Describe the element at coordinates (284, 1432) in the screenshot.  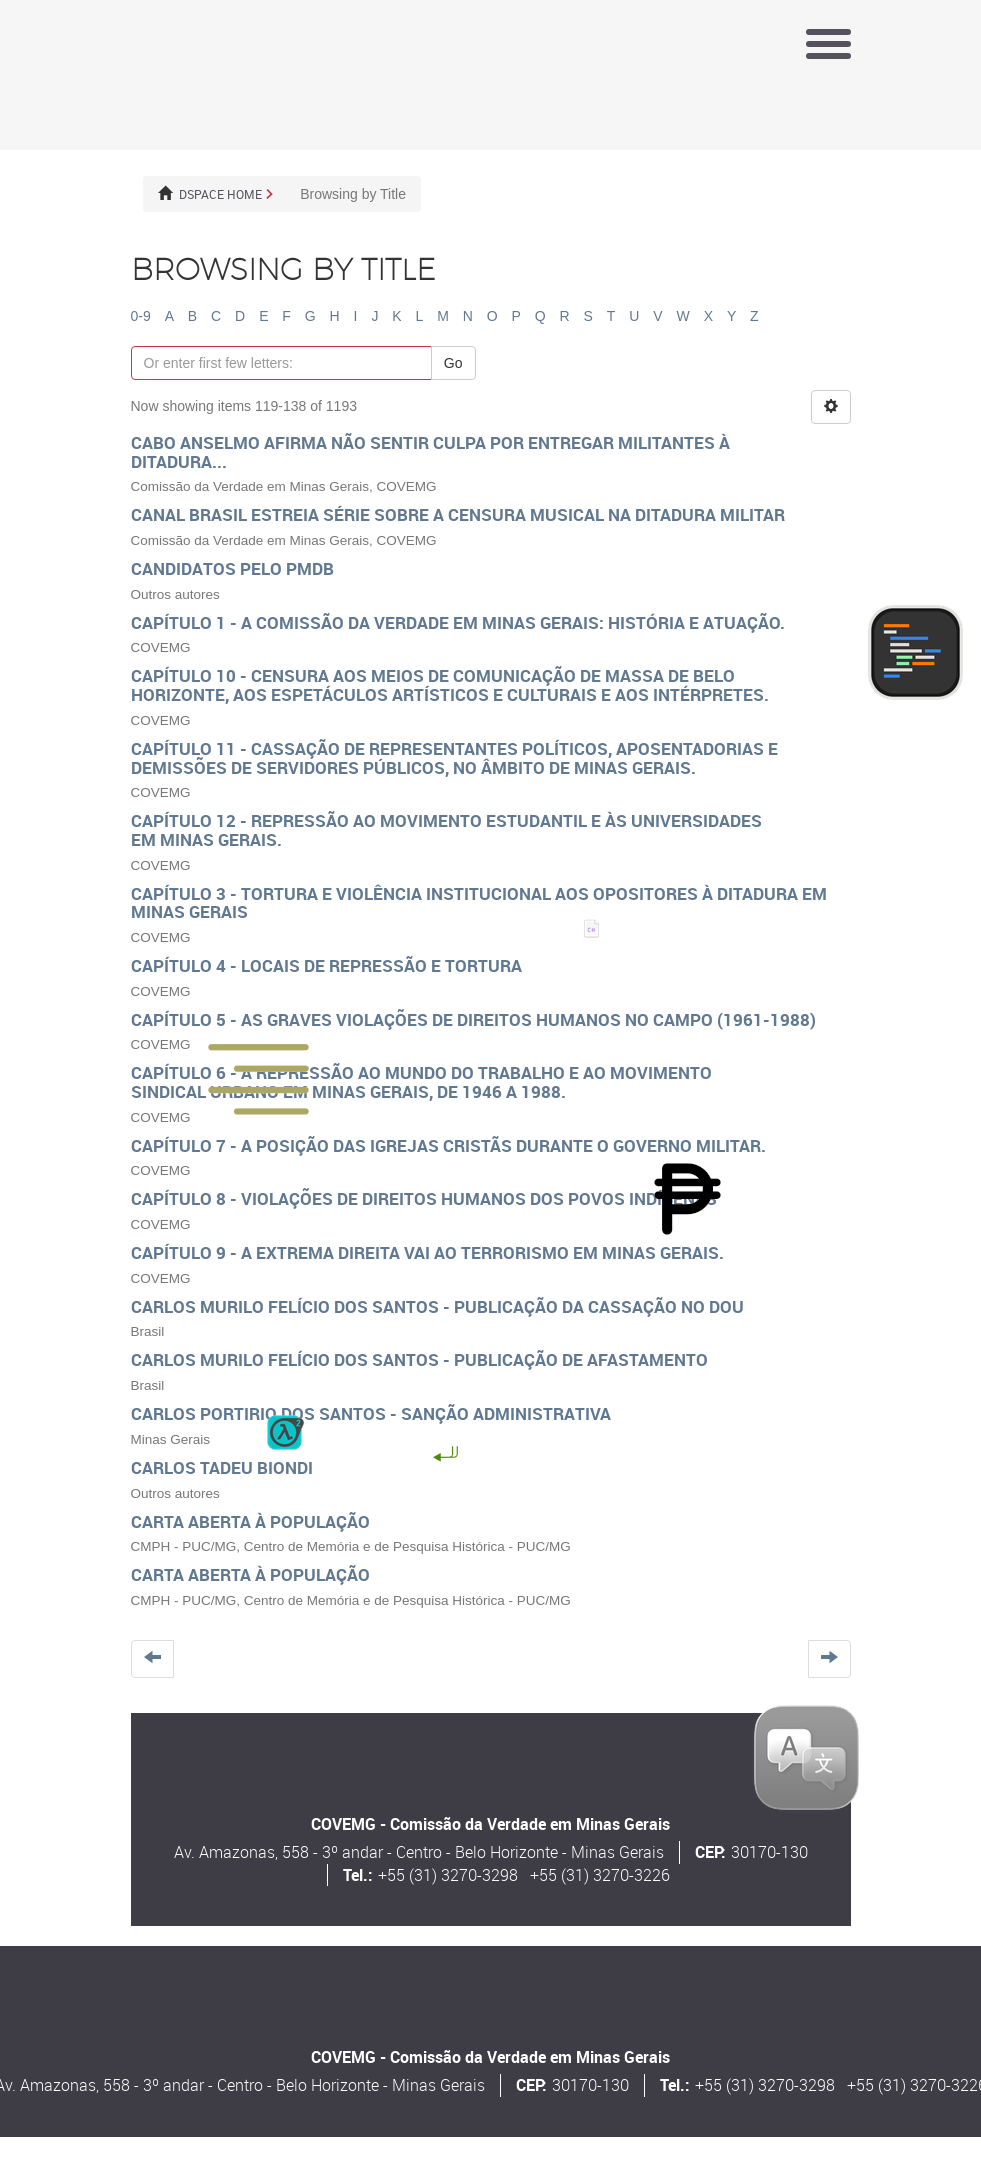
I see `launch Half-Life 2: Lost Coast` at that location.